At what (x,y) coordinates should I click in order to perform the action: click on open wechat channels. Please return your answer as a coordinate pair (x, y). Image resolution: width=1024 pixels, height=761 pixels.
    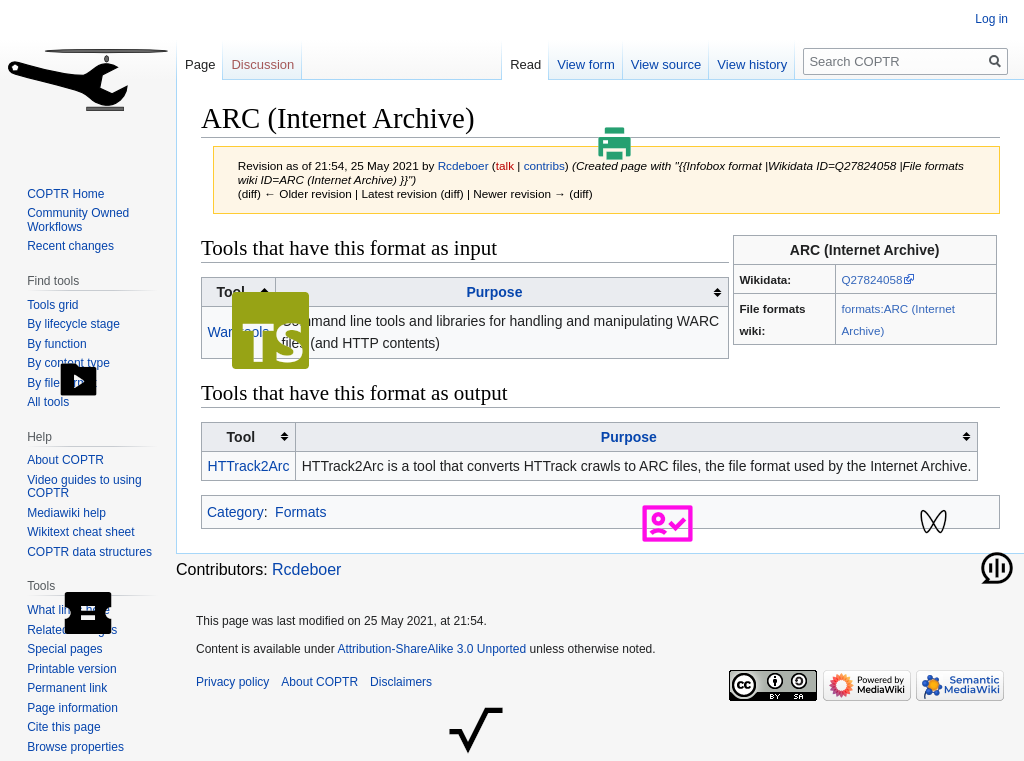
    Looking at the image, I should click on (933, 521).